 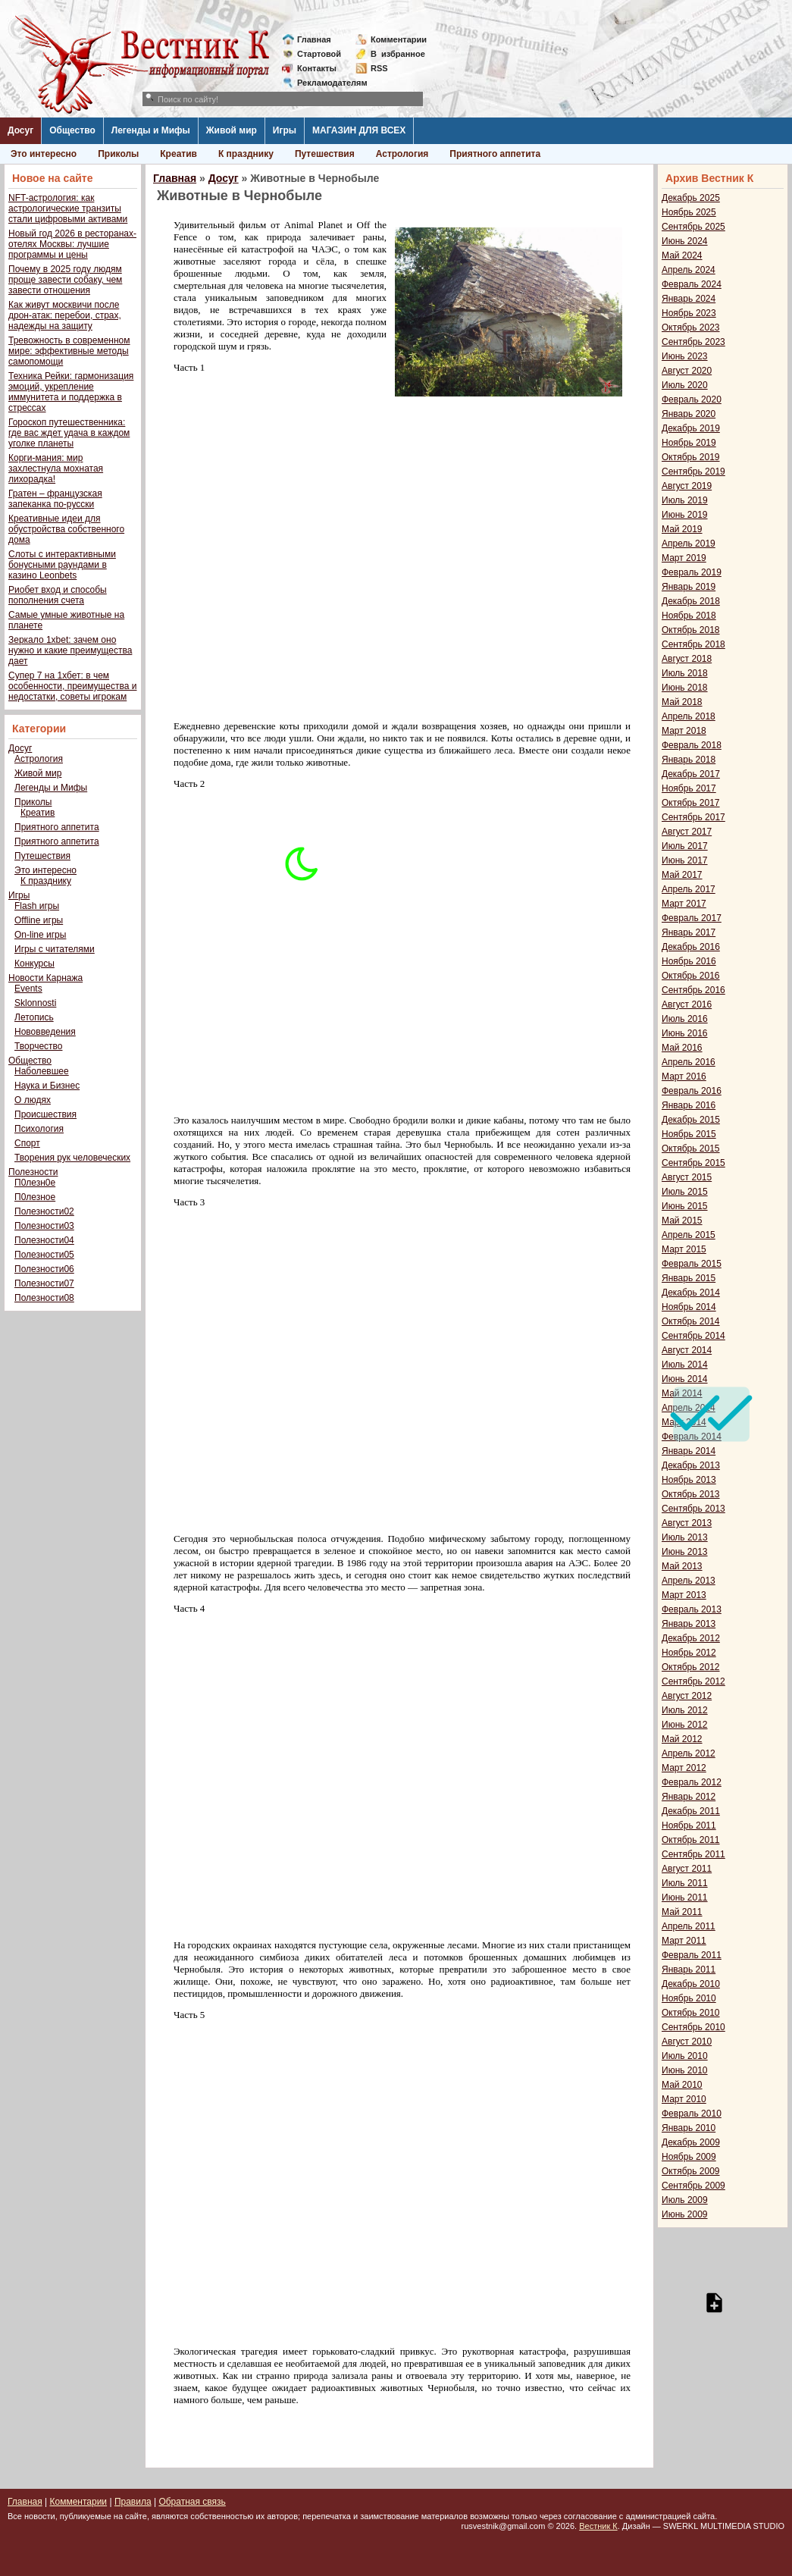 What do you see at coordinates (302, 863) in the screenshot?
I see `toggle dark mode` at bounding box center [302, 863].